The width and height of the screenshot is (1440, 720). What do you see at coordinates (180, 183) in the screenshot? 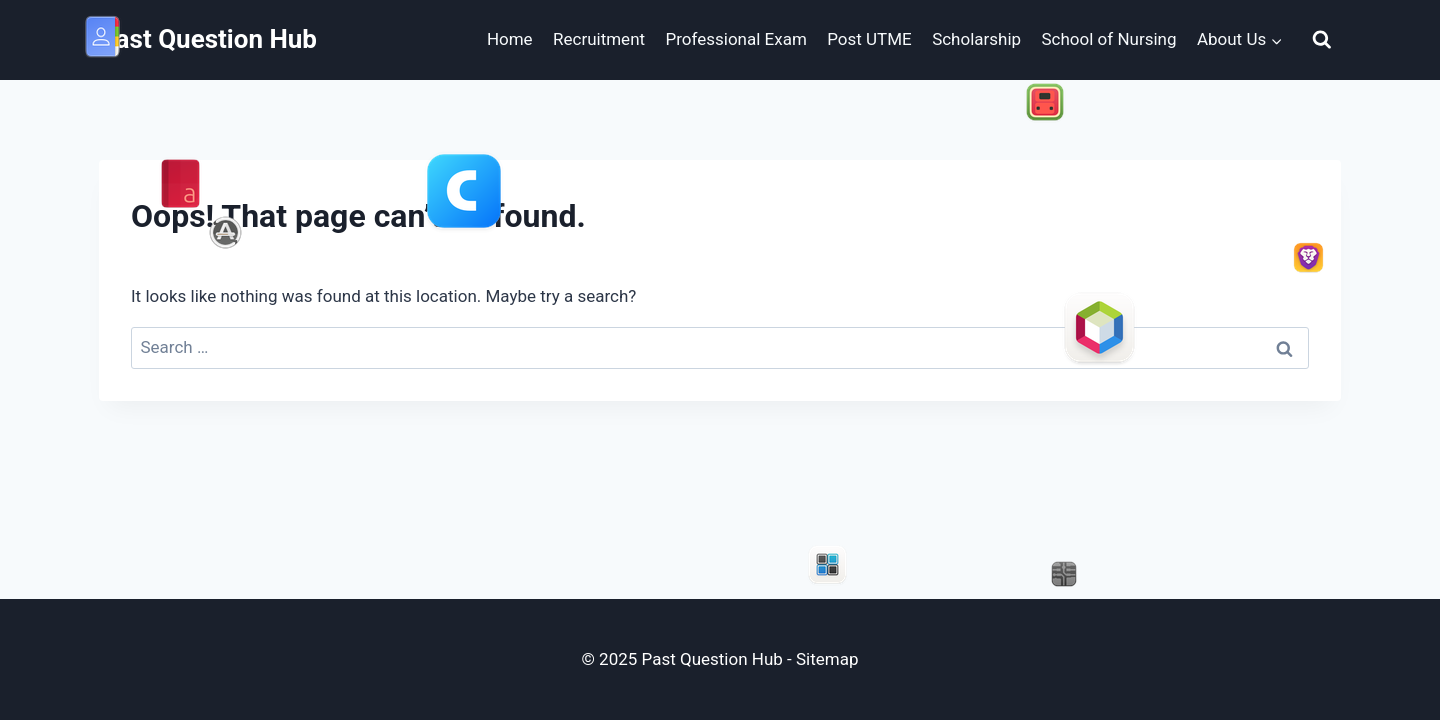
I see `open the dictionary app` at bounding box center [180, 183].